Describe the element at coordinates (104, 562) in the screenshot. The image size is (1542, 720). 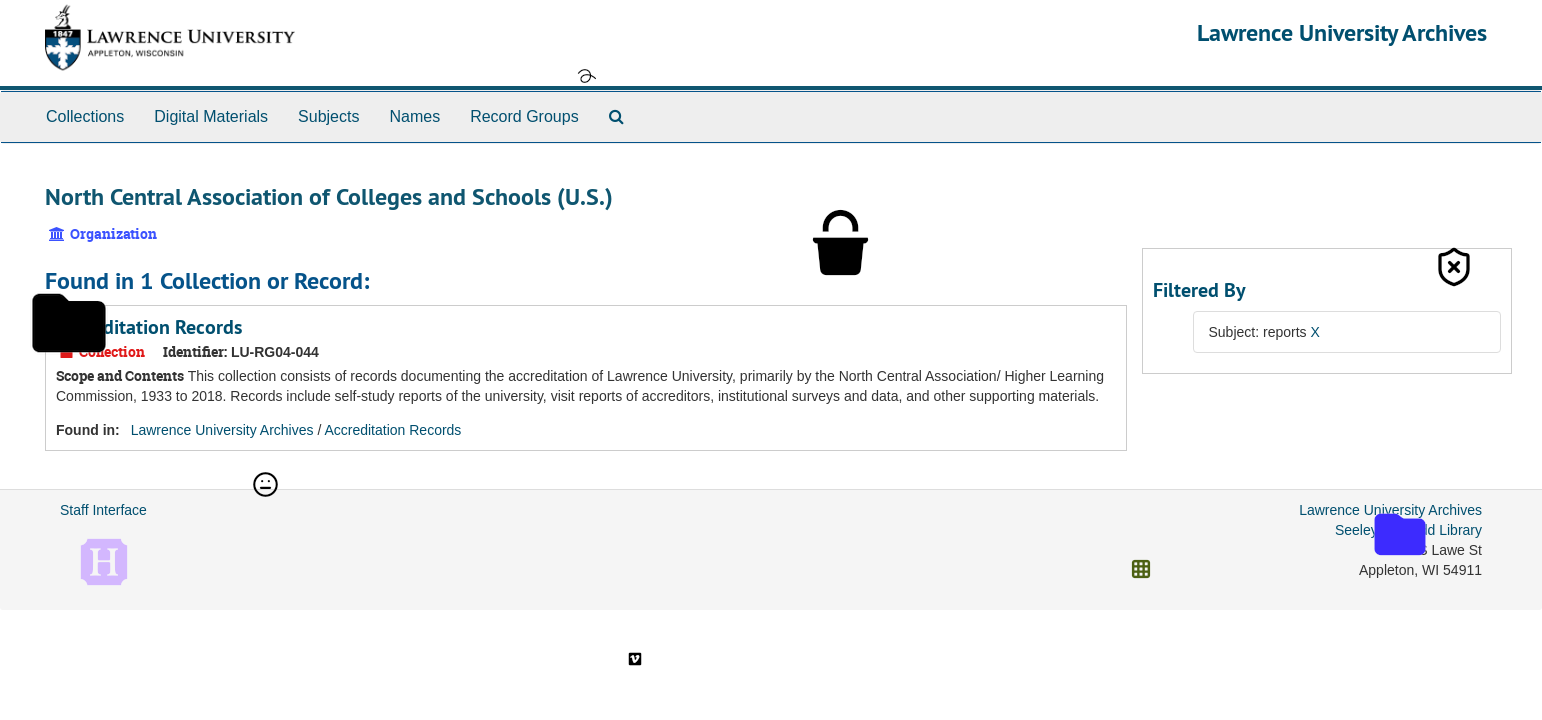
I see `hire a helper logo` at that location.